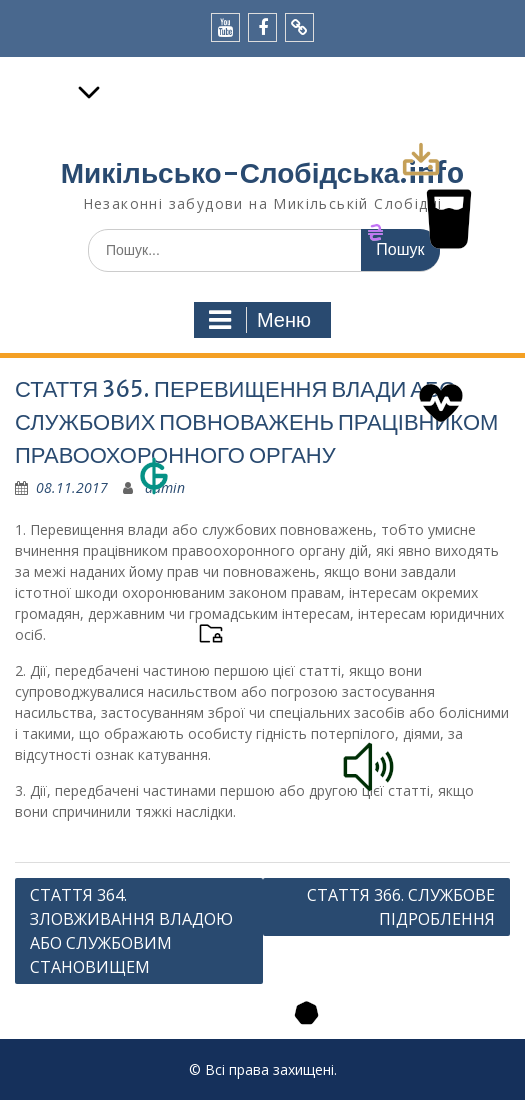  What do you see at coordinates (154, 476) in the screenshot?
I see `indicates paraguayan guaraní currency` at bounding box center [154, 476].